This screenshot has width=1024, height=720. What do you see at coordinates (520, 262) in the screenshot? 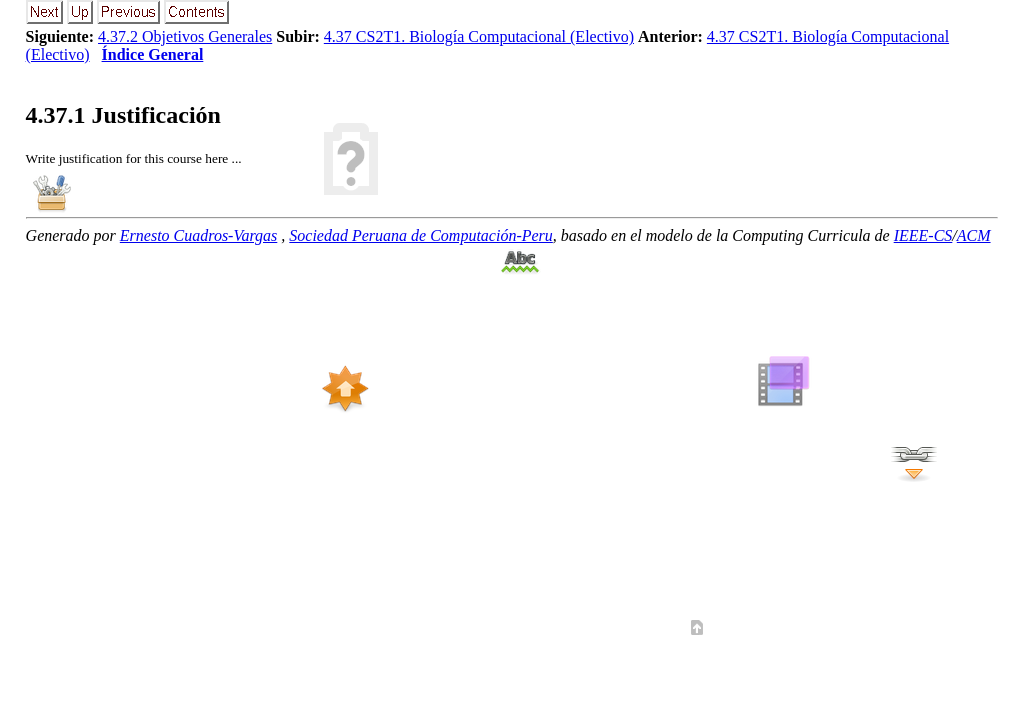
I see `check spelling in document` at bounding box center [520, 262].